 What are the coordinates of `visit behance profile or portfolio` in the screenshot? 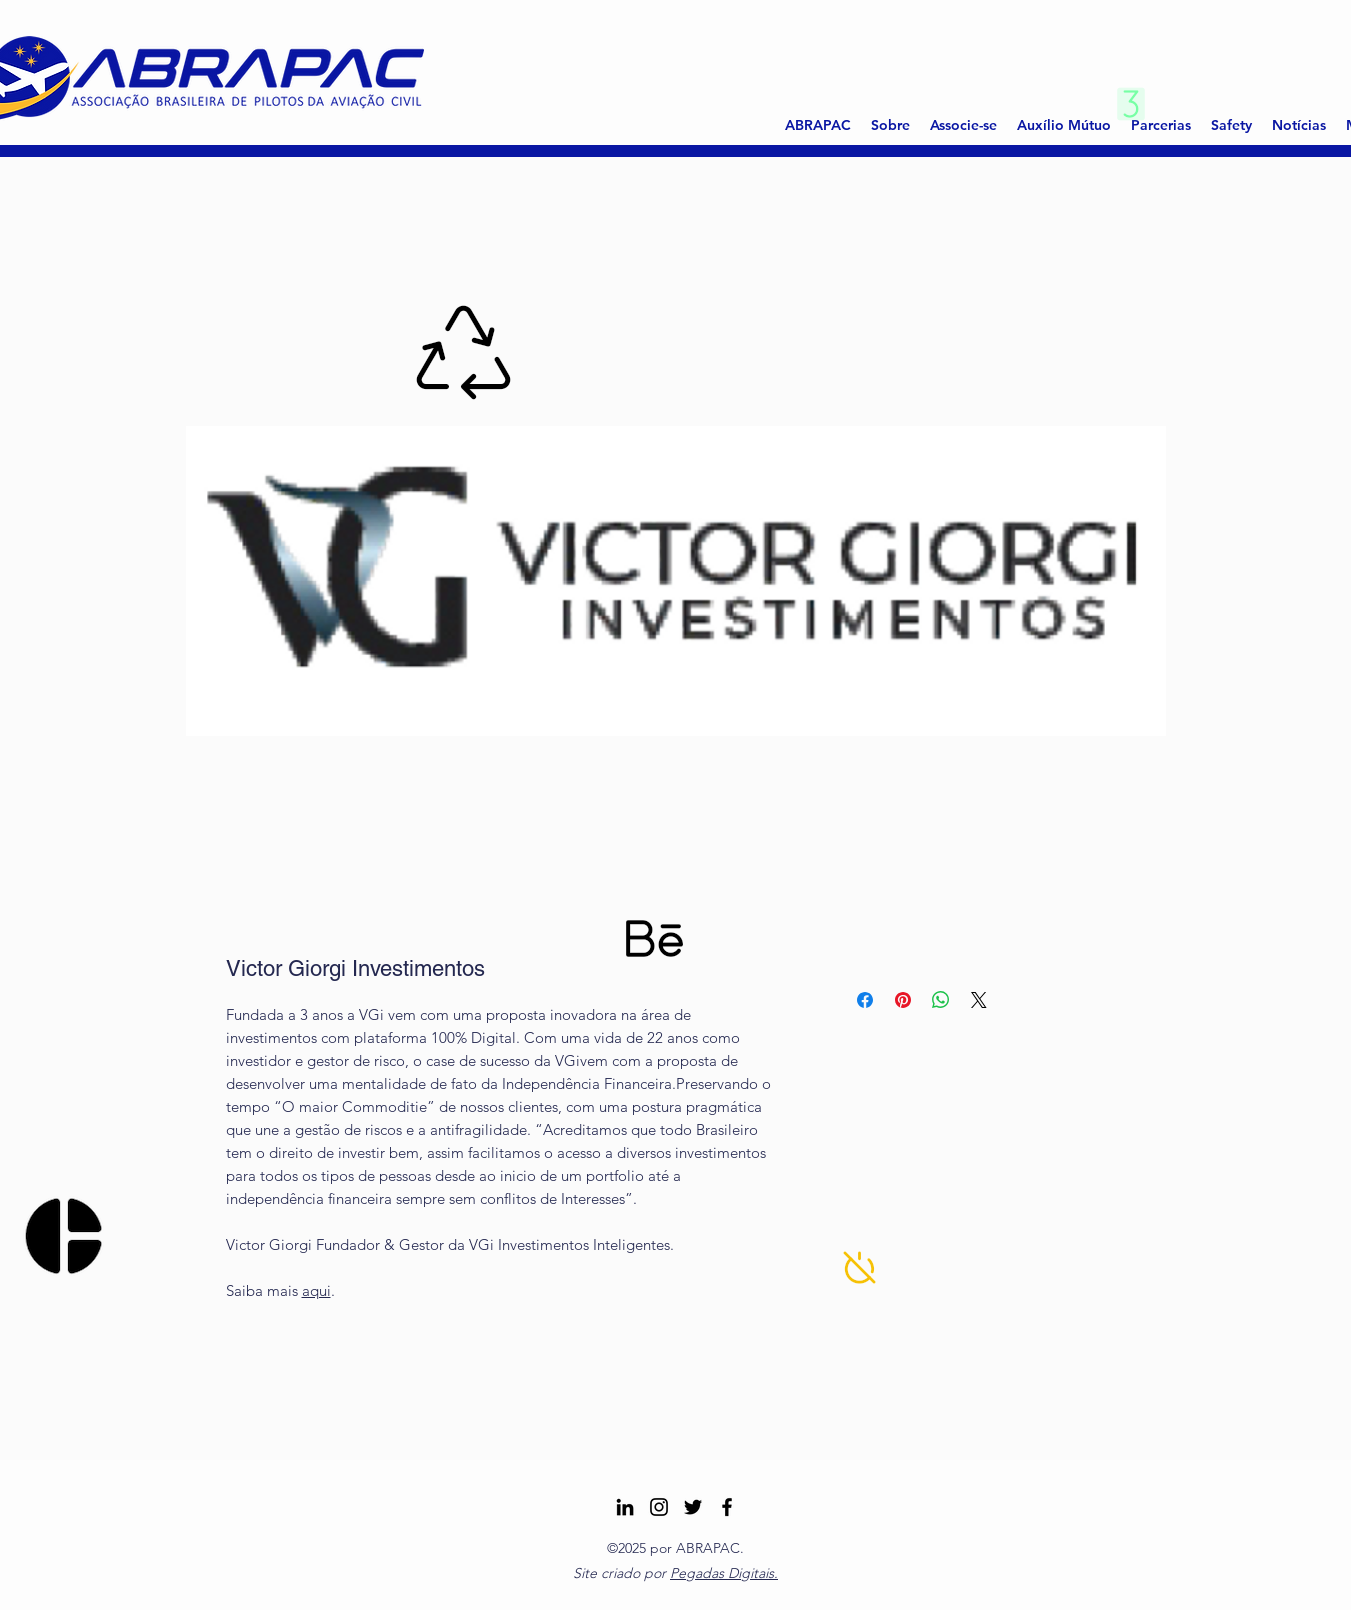 It's located at (652, 938).